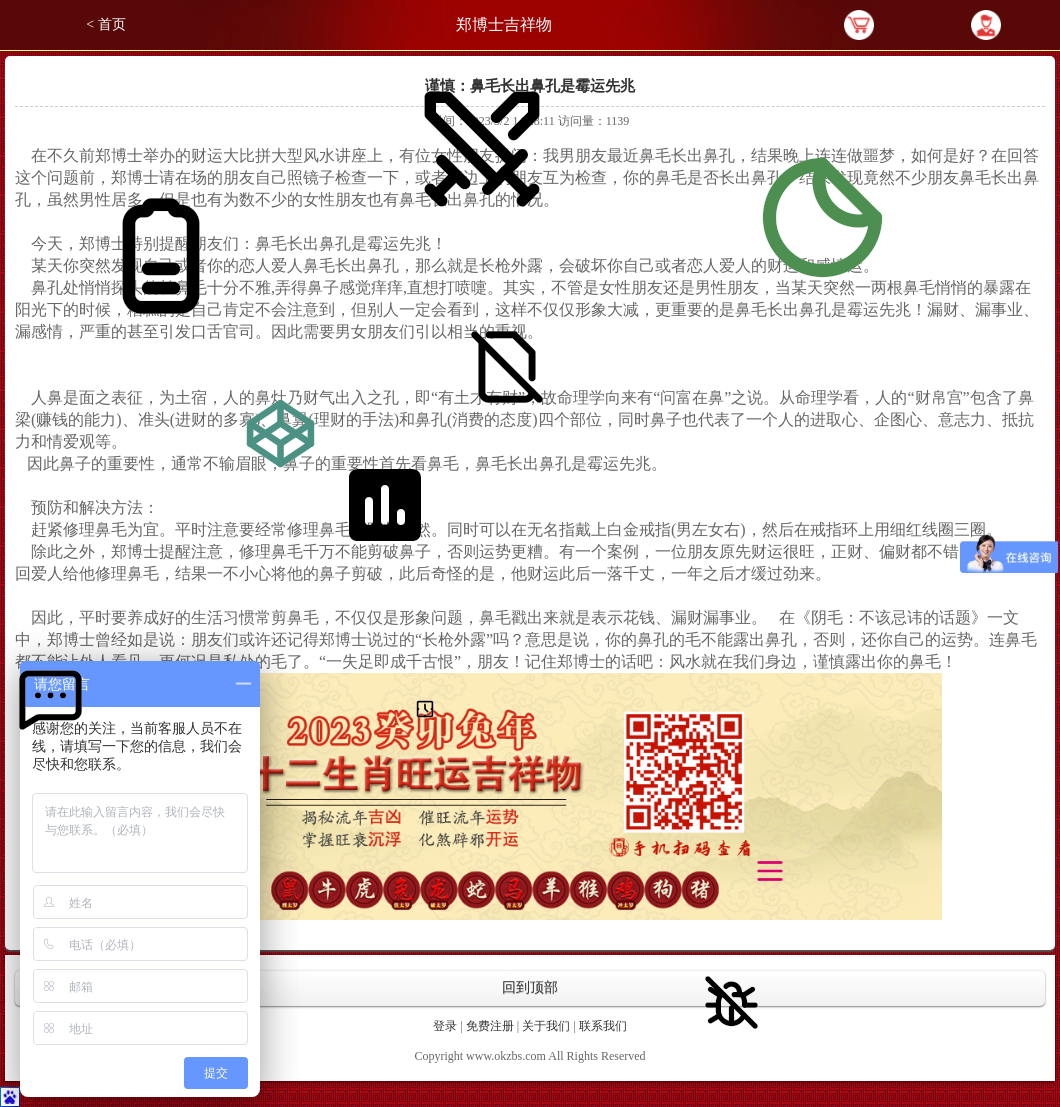  Describe the element at coordinates (731, 1002) in the screenshot. I see `disable bug tracking or debugging mode` at that location.